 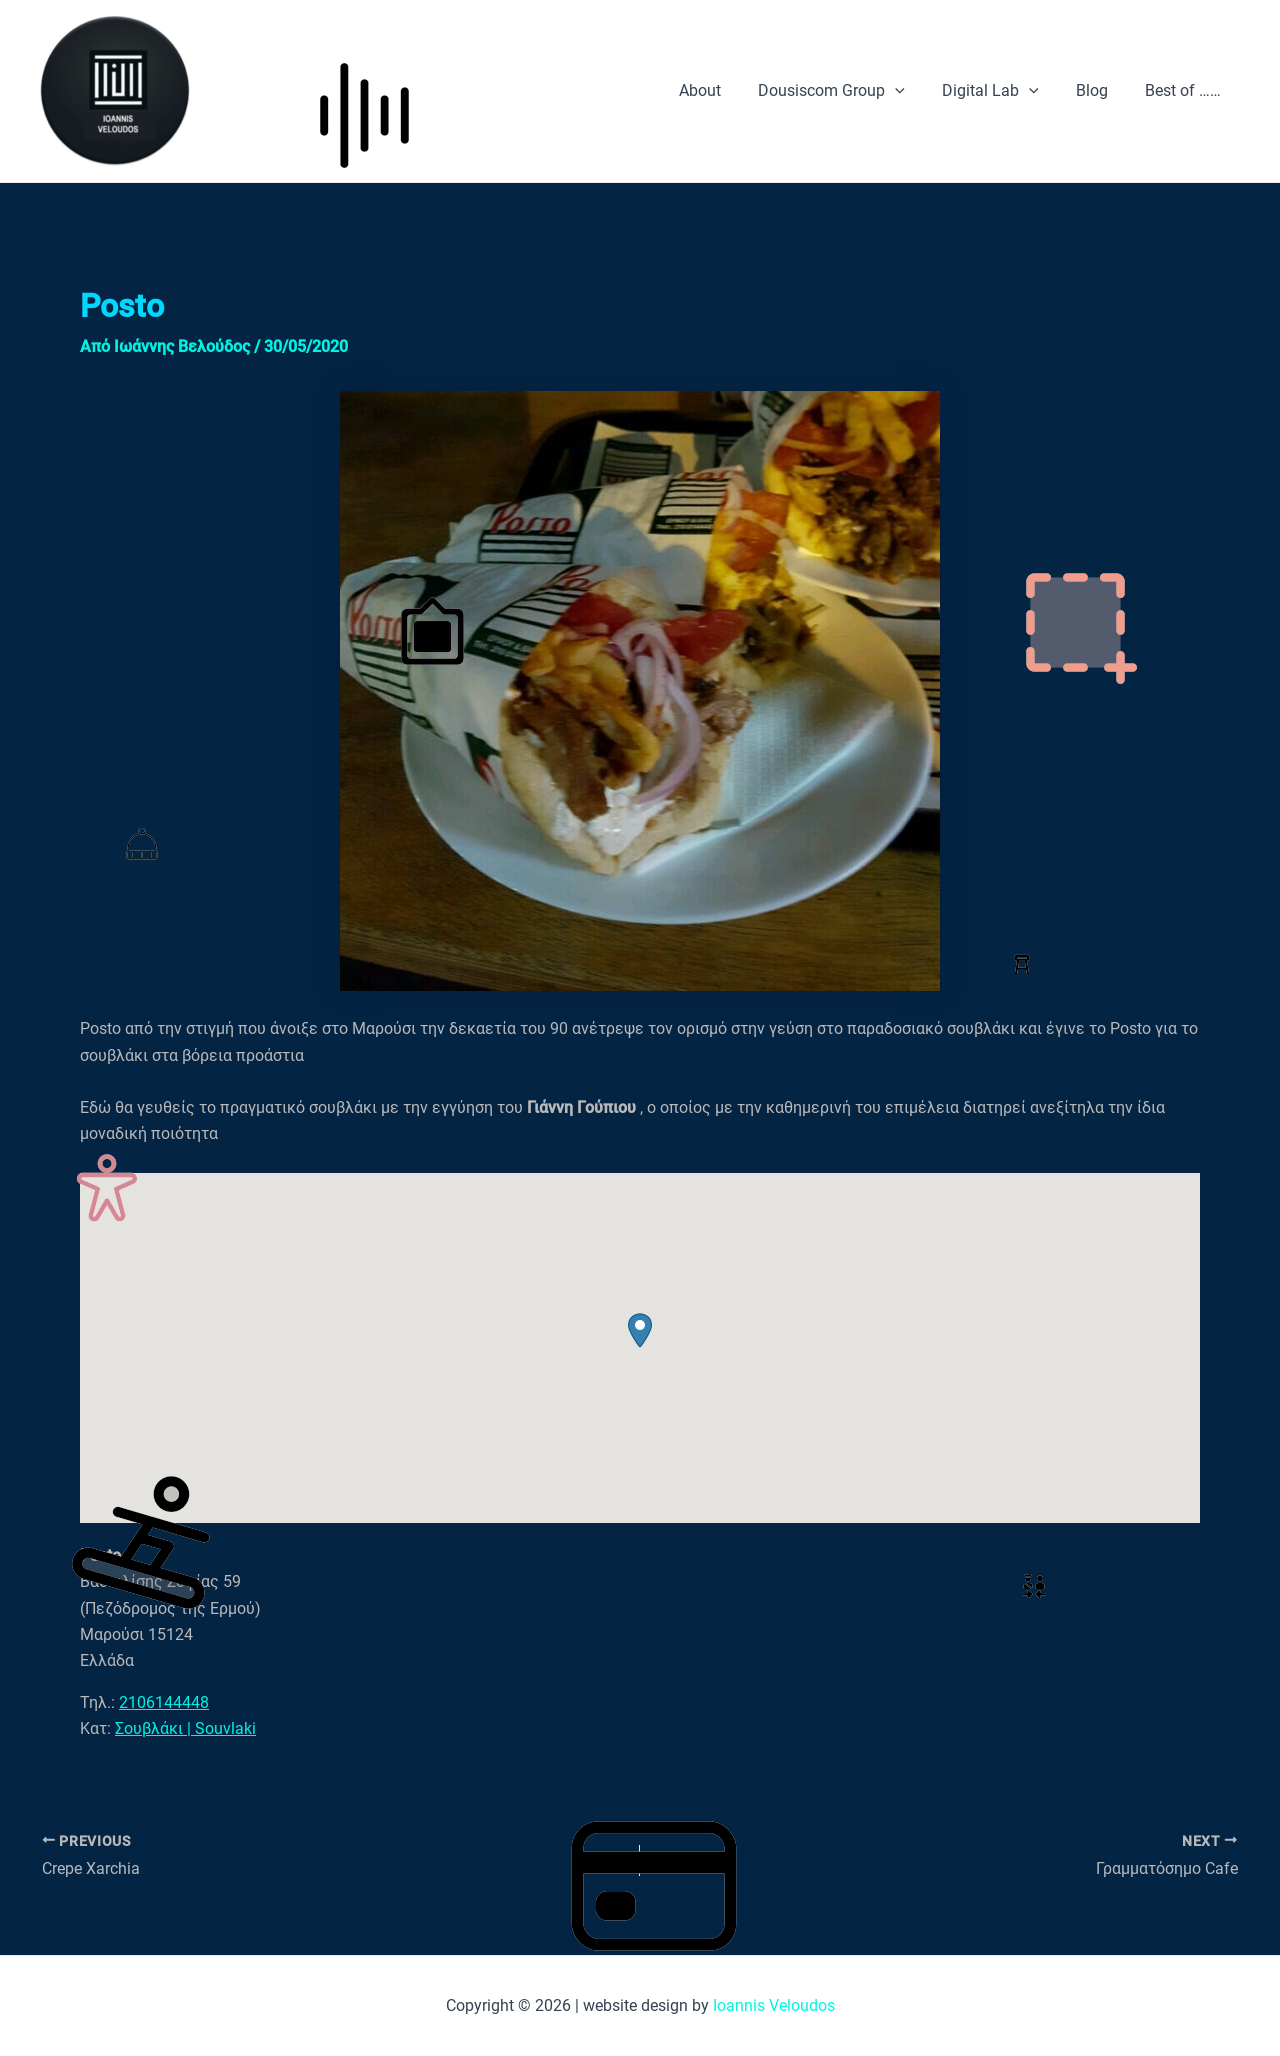 What do you see at coordinates (142, 845) in the screenshot?
I see `select winter or cold weather clothing category` at bounding box center [142, 845].